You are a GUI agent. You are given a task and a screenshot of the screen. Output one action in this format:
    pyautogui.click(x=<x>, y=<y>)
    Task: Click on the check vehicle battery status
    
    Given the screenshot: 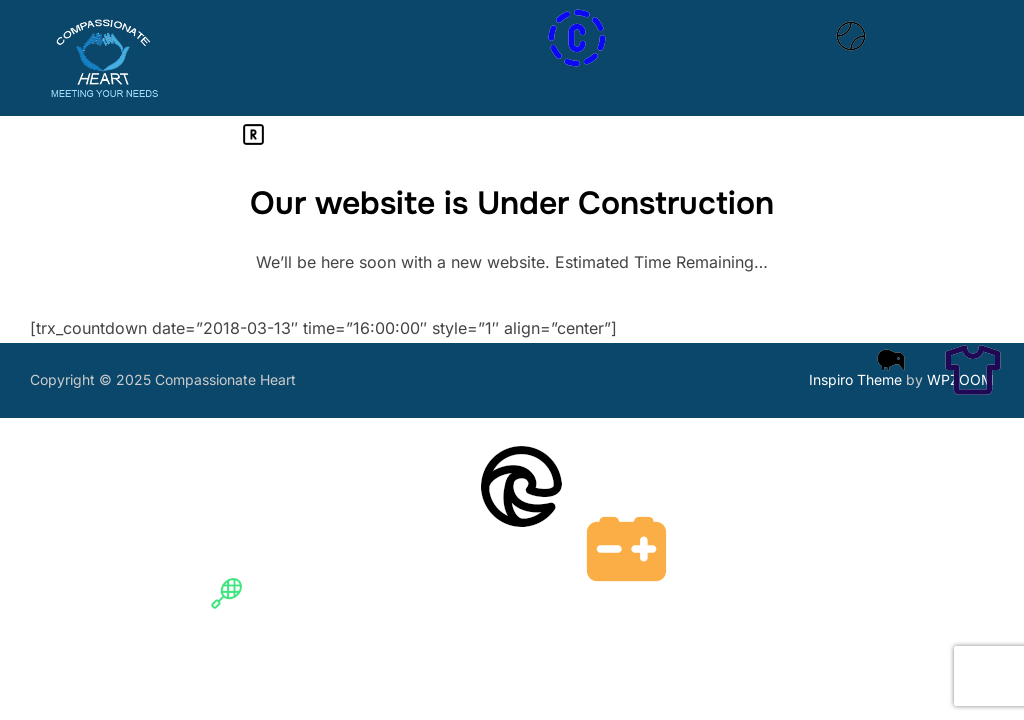 What is the action you would take?
    pyautogui.click(x=626, y=551)
    